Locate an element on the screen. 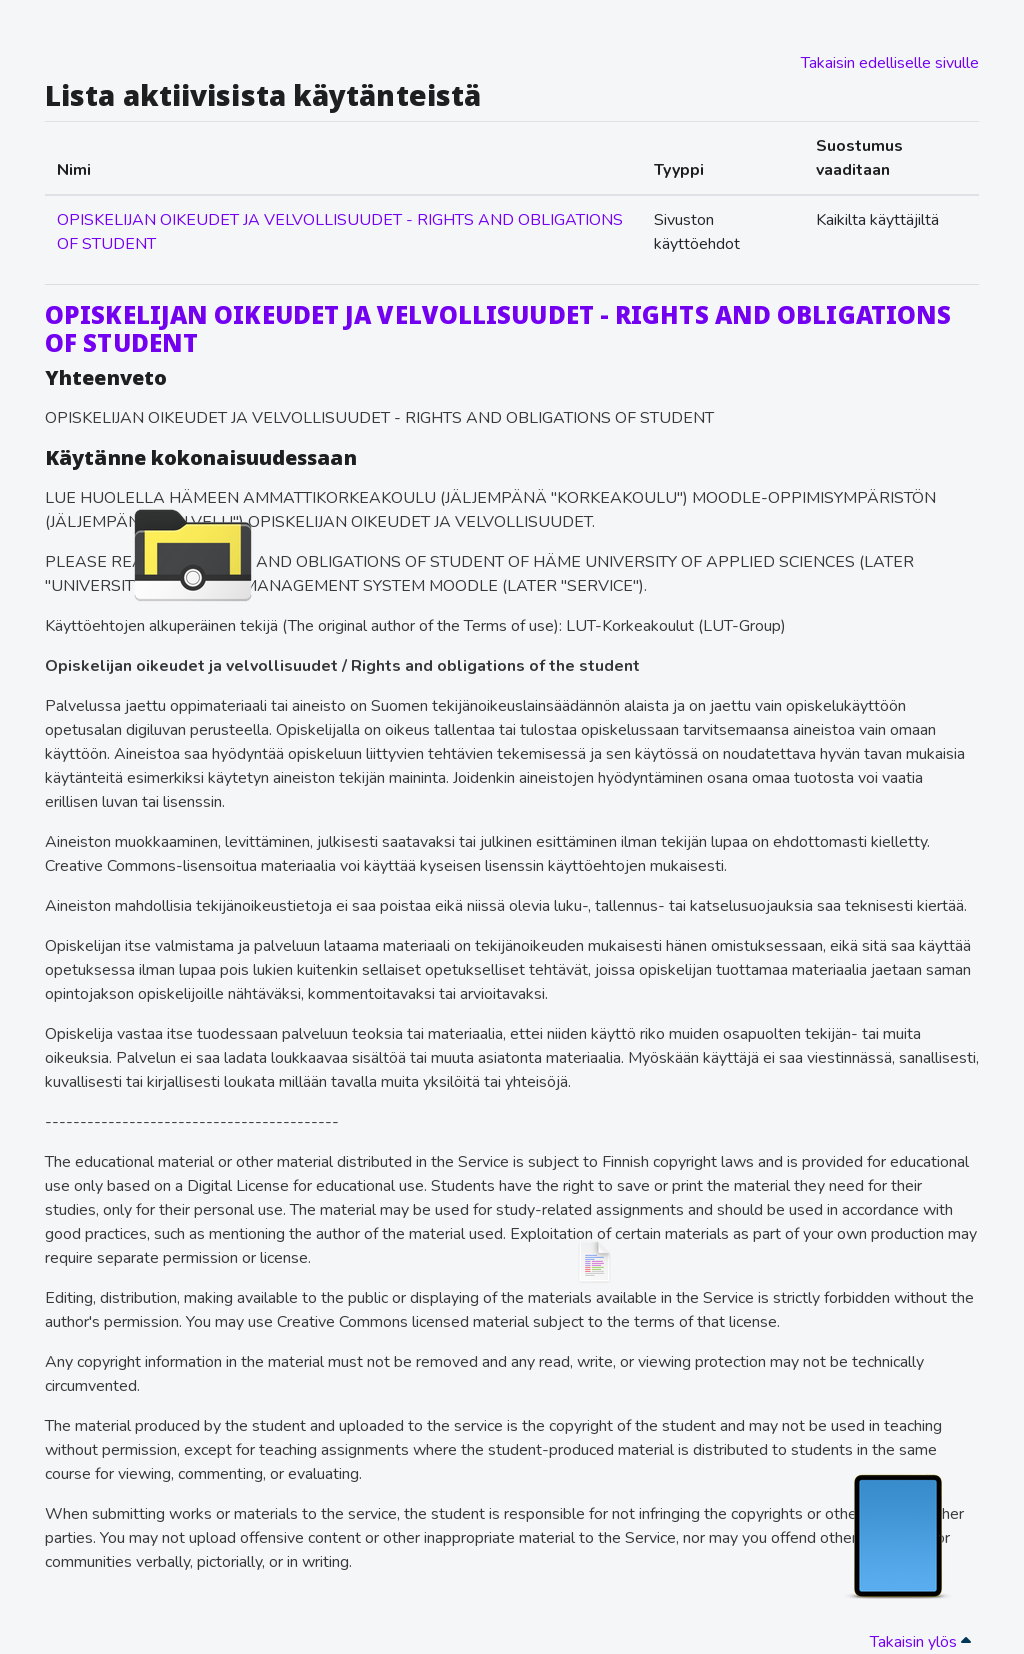  folder for pokémon ultra ball collection or game assets is located at coordinates (192, 558).